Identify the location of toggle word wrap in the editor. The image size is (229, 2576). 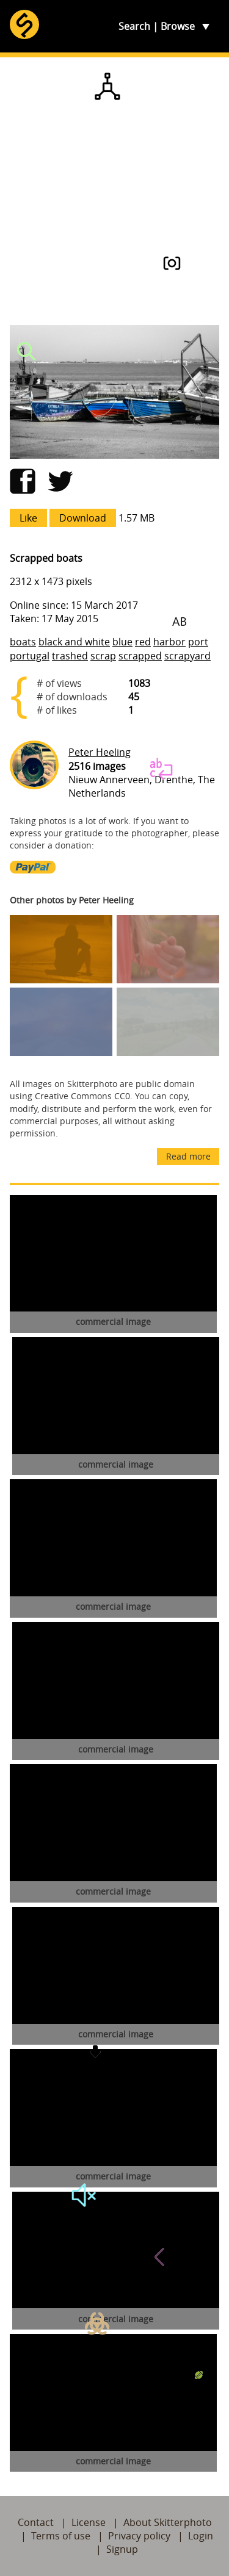
(161, 769).